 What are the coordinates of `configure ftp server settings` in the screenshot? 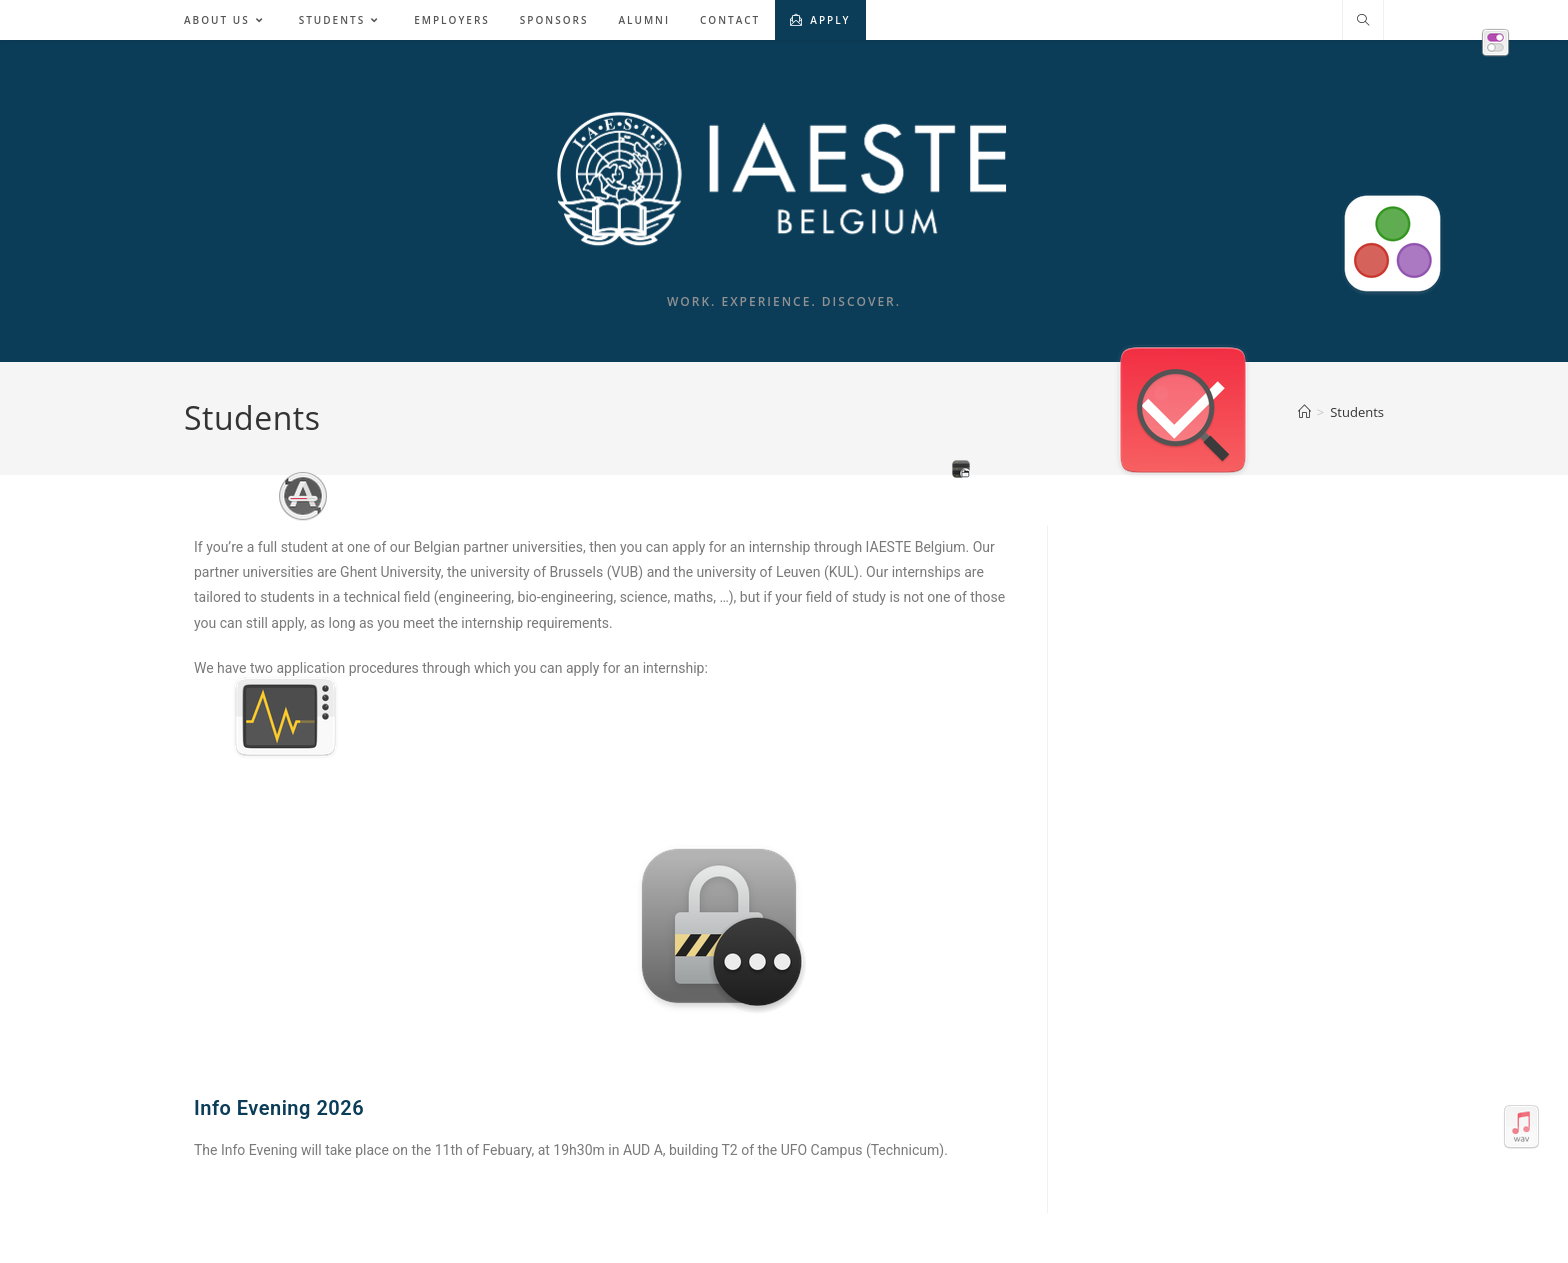 It's located at (961, 469).